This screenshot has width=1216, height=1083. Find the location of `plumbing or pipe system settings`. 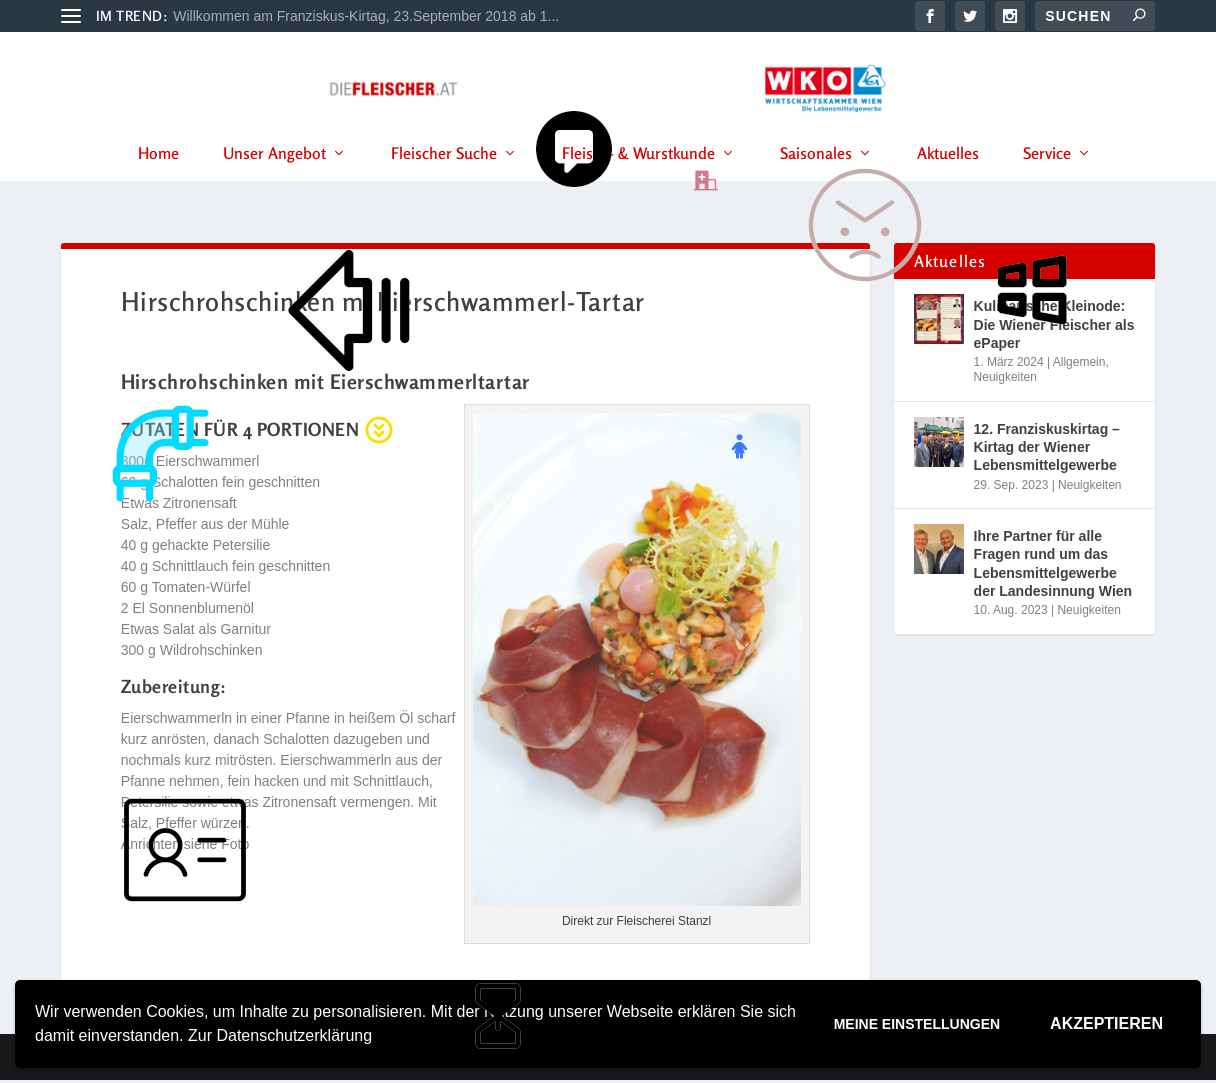

plumbing or pipe system settings is located at coordinates (157, 450).